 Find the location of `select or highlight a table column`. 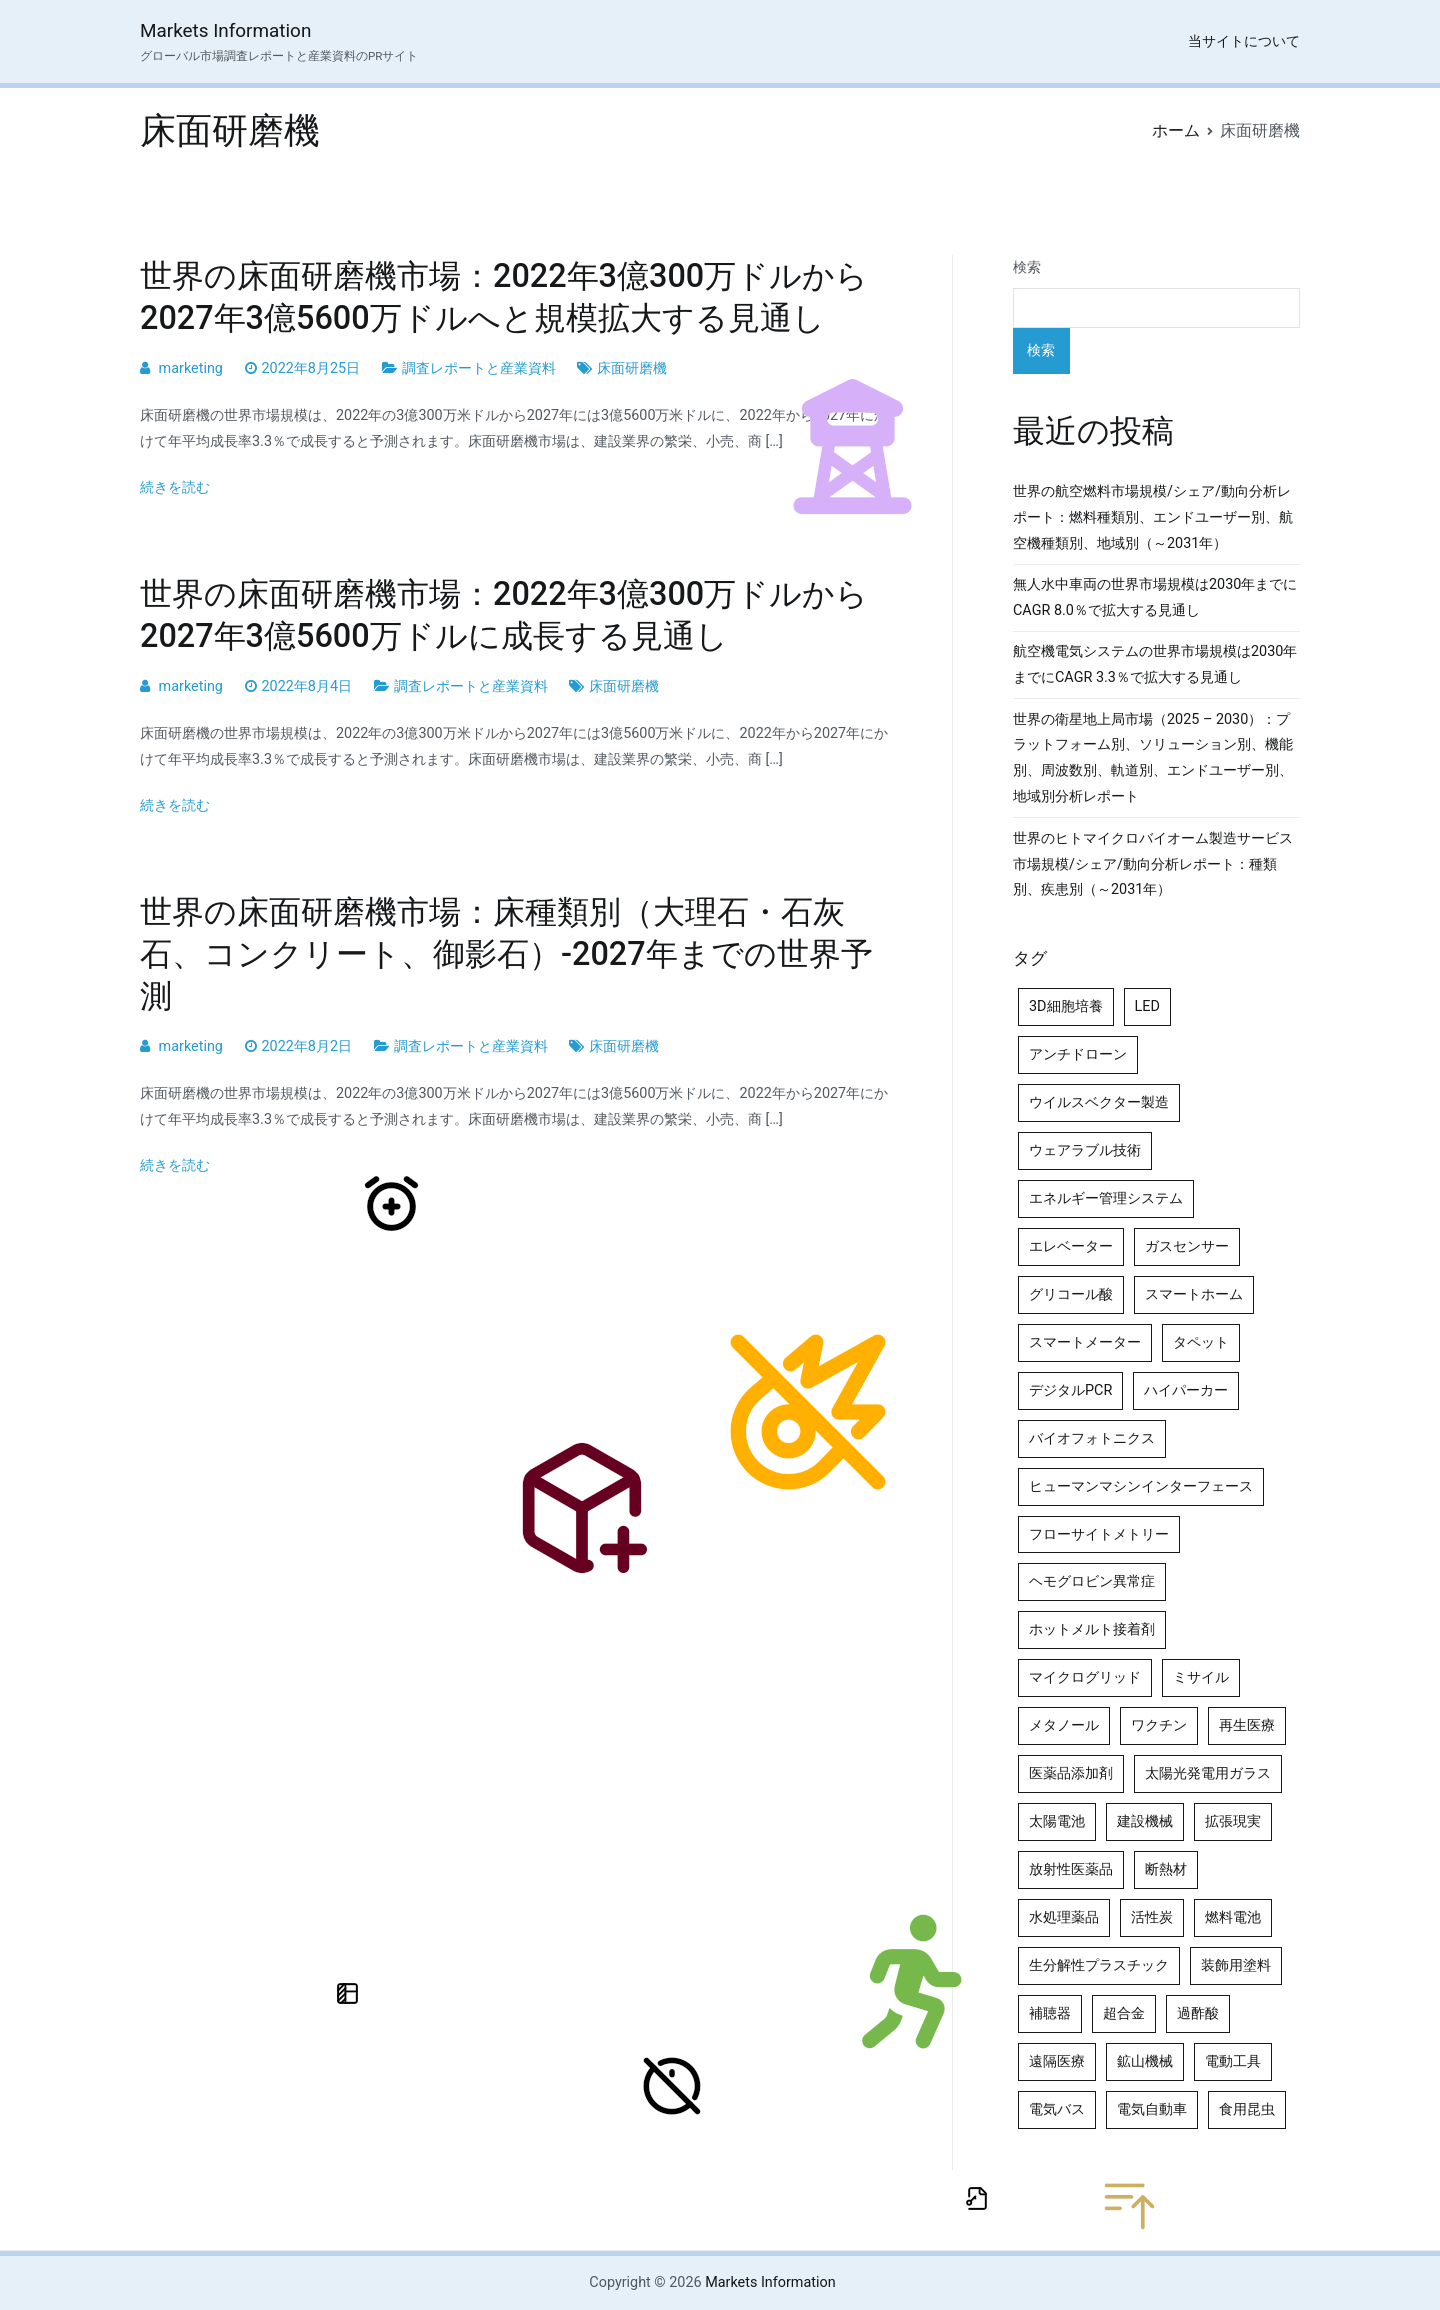

select or highlight a table column is located at coordinates (347, 1993).